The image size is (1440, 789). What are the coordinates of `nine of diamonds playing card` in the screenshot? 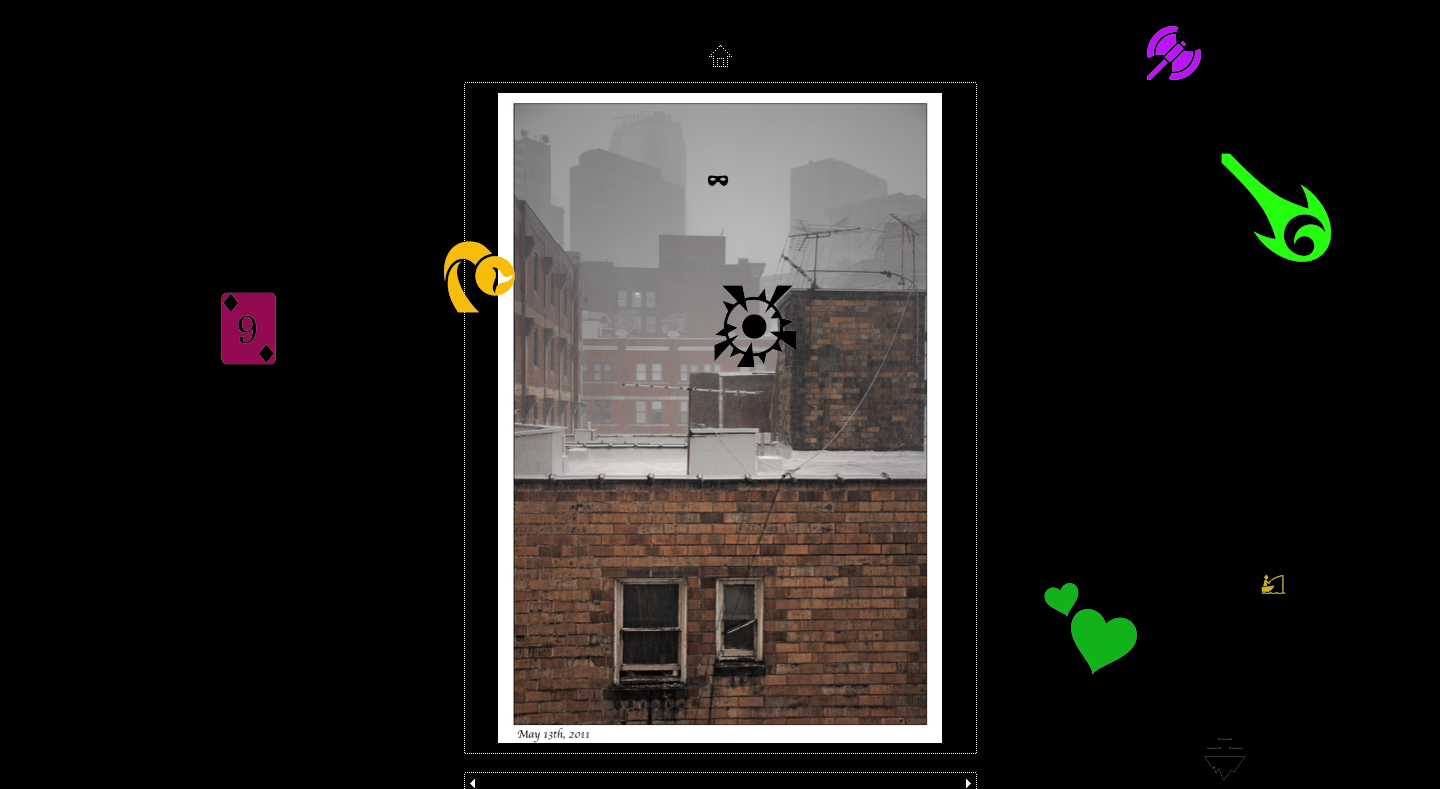 It's located at (248, 328).